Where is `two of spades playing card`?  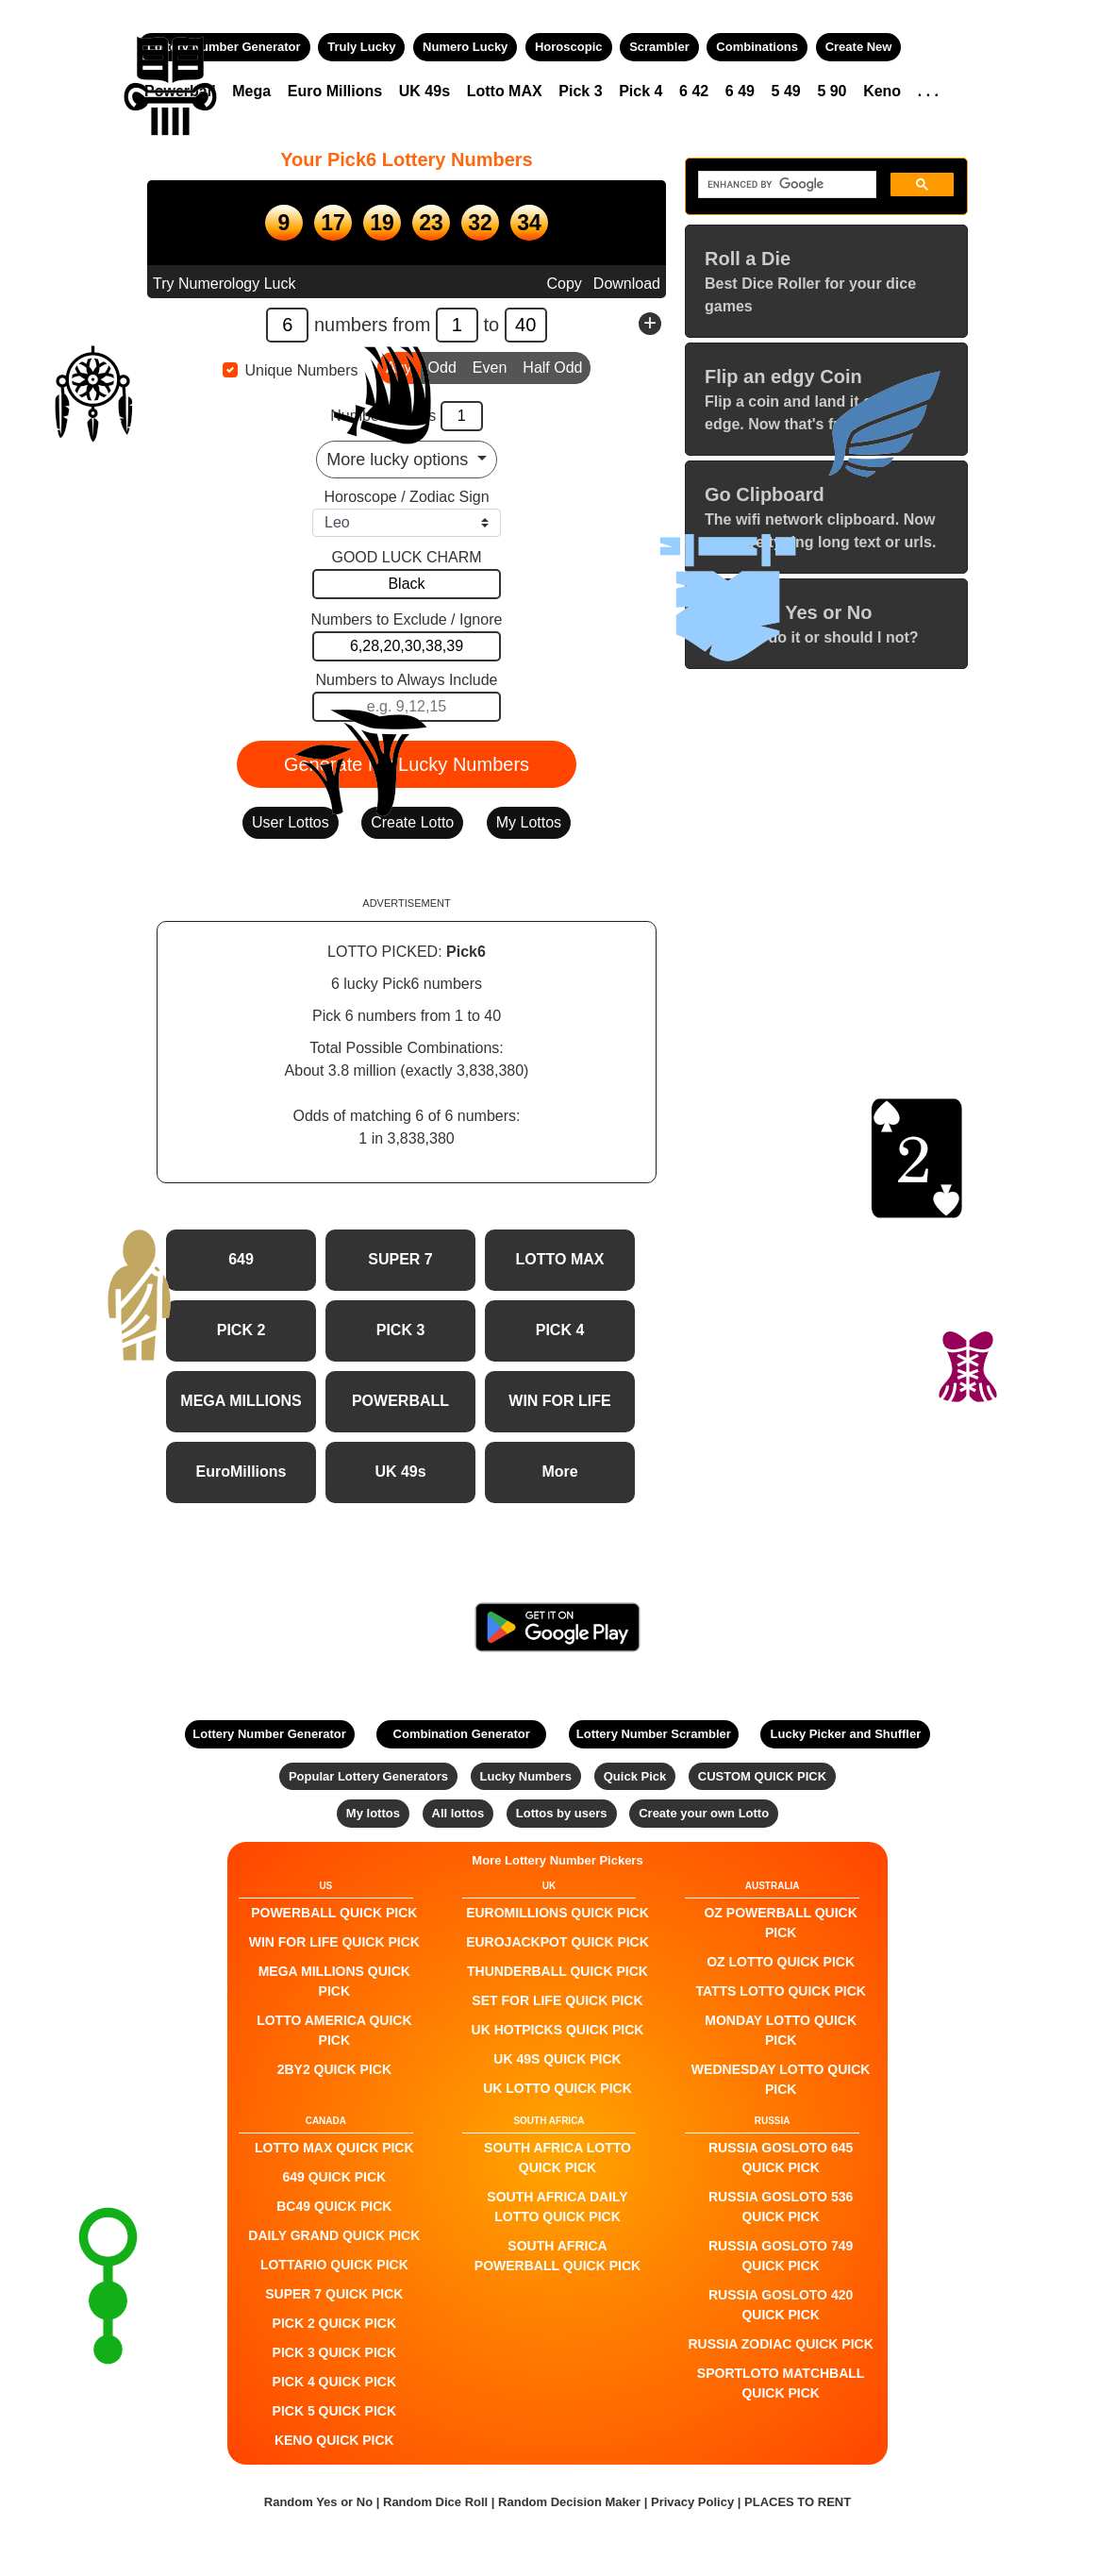
two of spades playing card is located at coordinates (916, 1158).